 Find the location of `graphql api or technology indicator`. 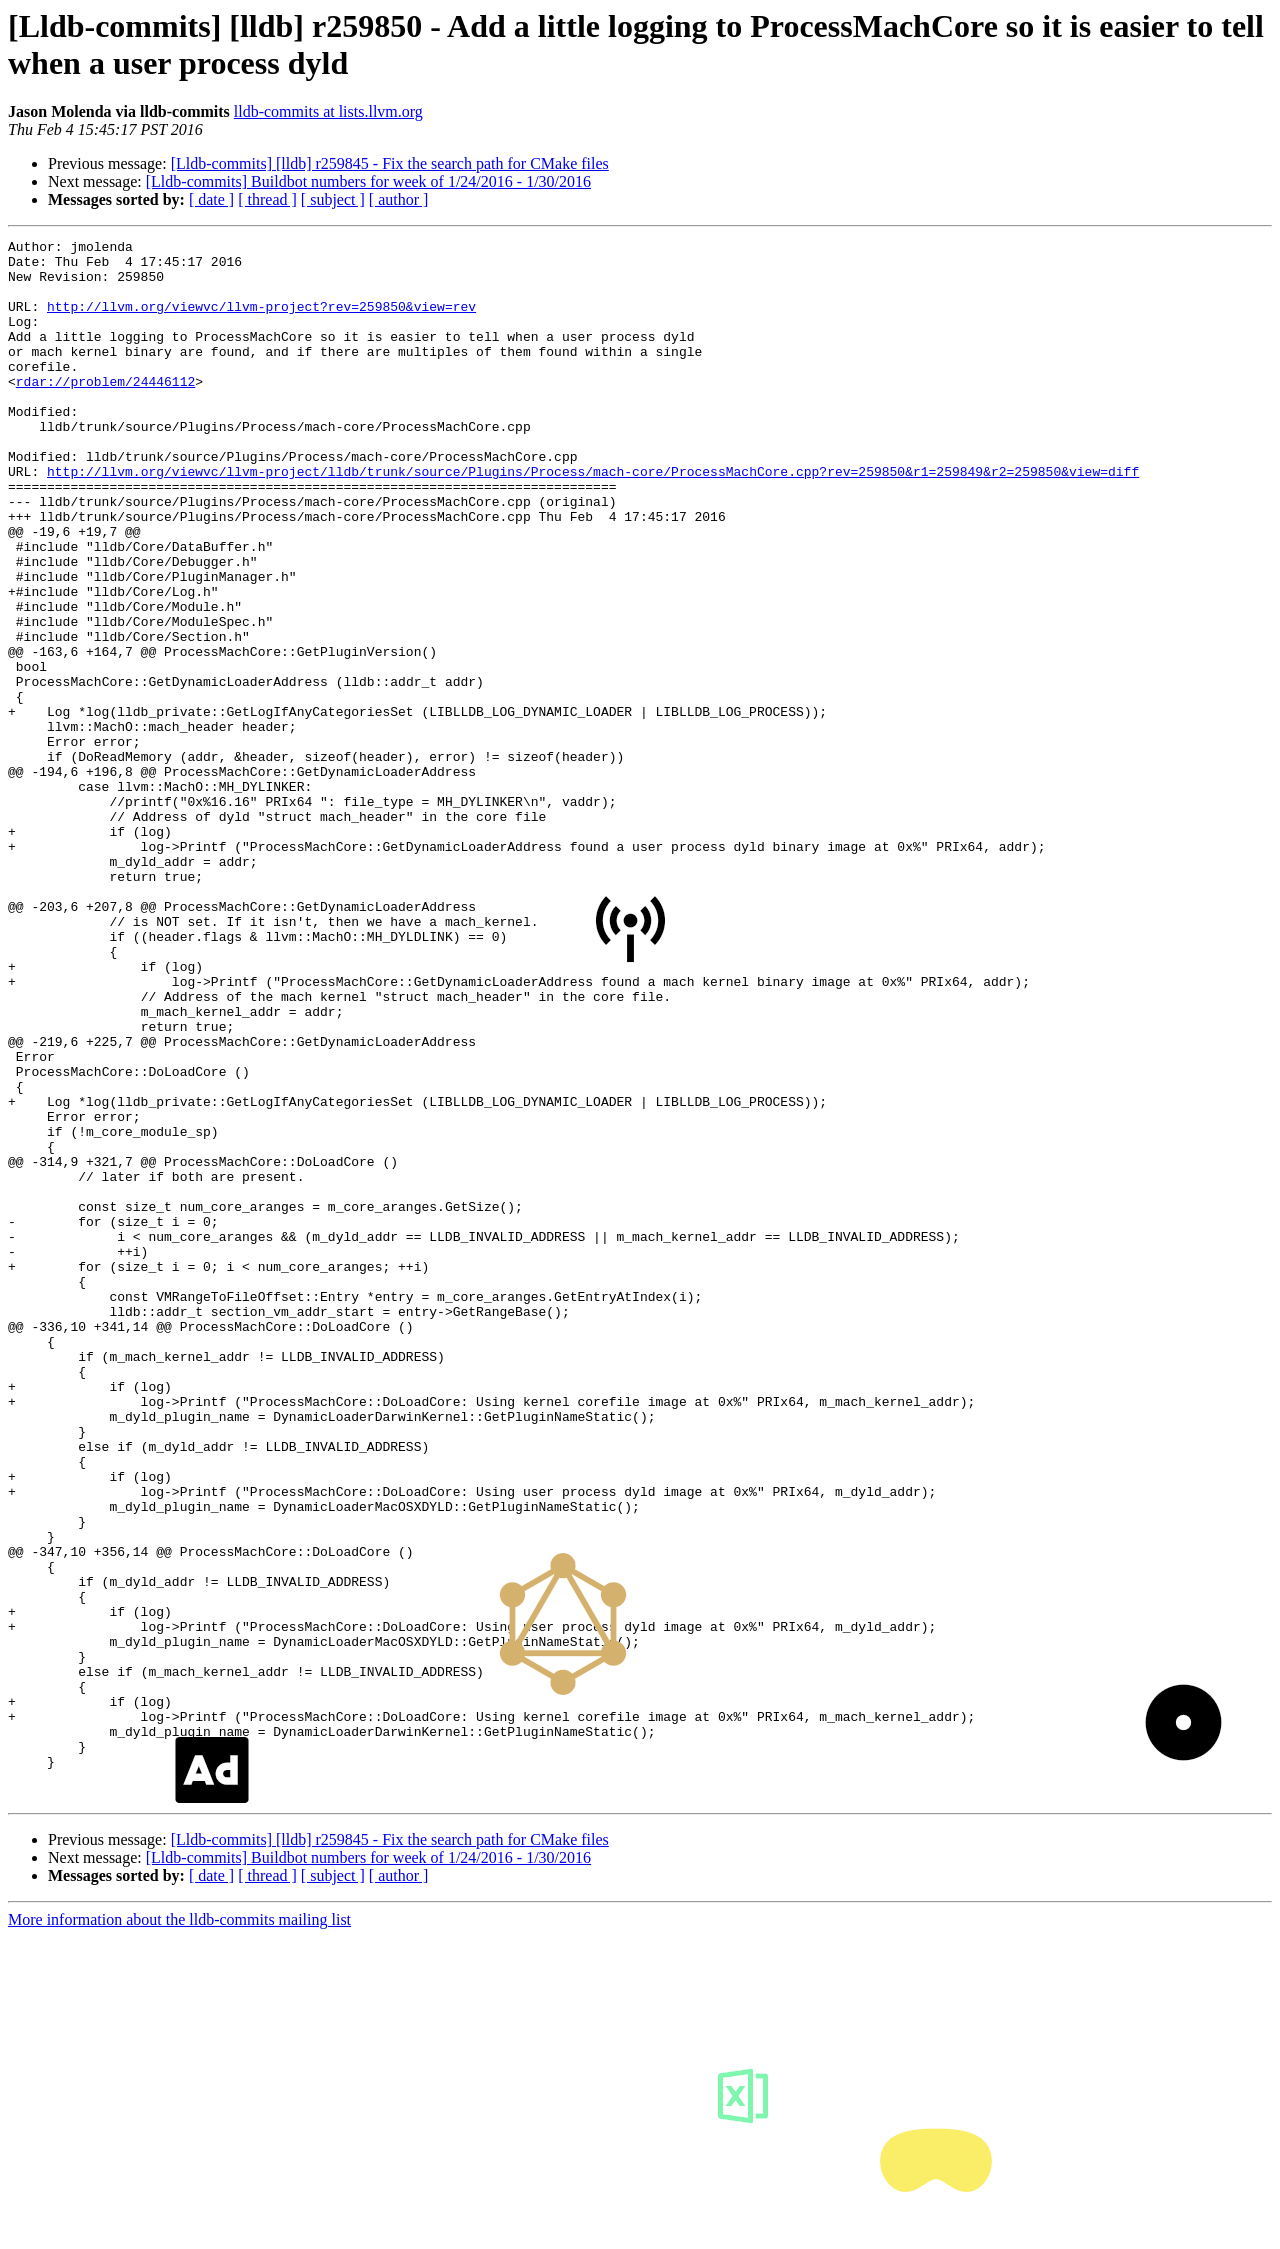

graphql api or technology indicator is located at coordinates (563, 1624).